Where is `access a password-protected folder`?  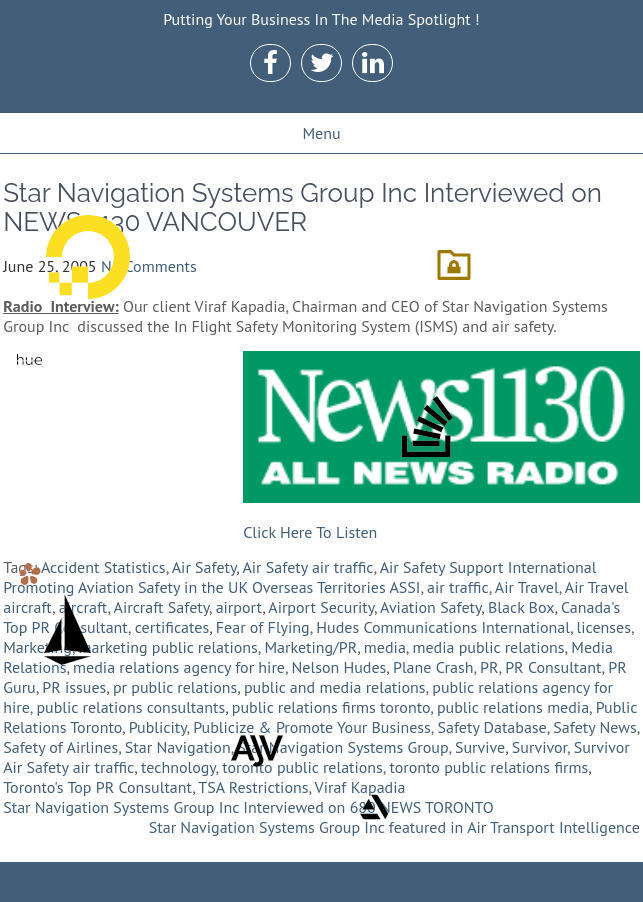 access a password-protected folder is located at coordinates (454, 265).